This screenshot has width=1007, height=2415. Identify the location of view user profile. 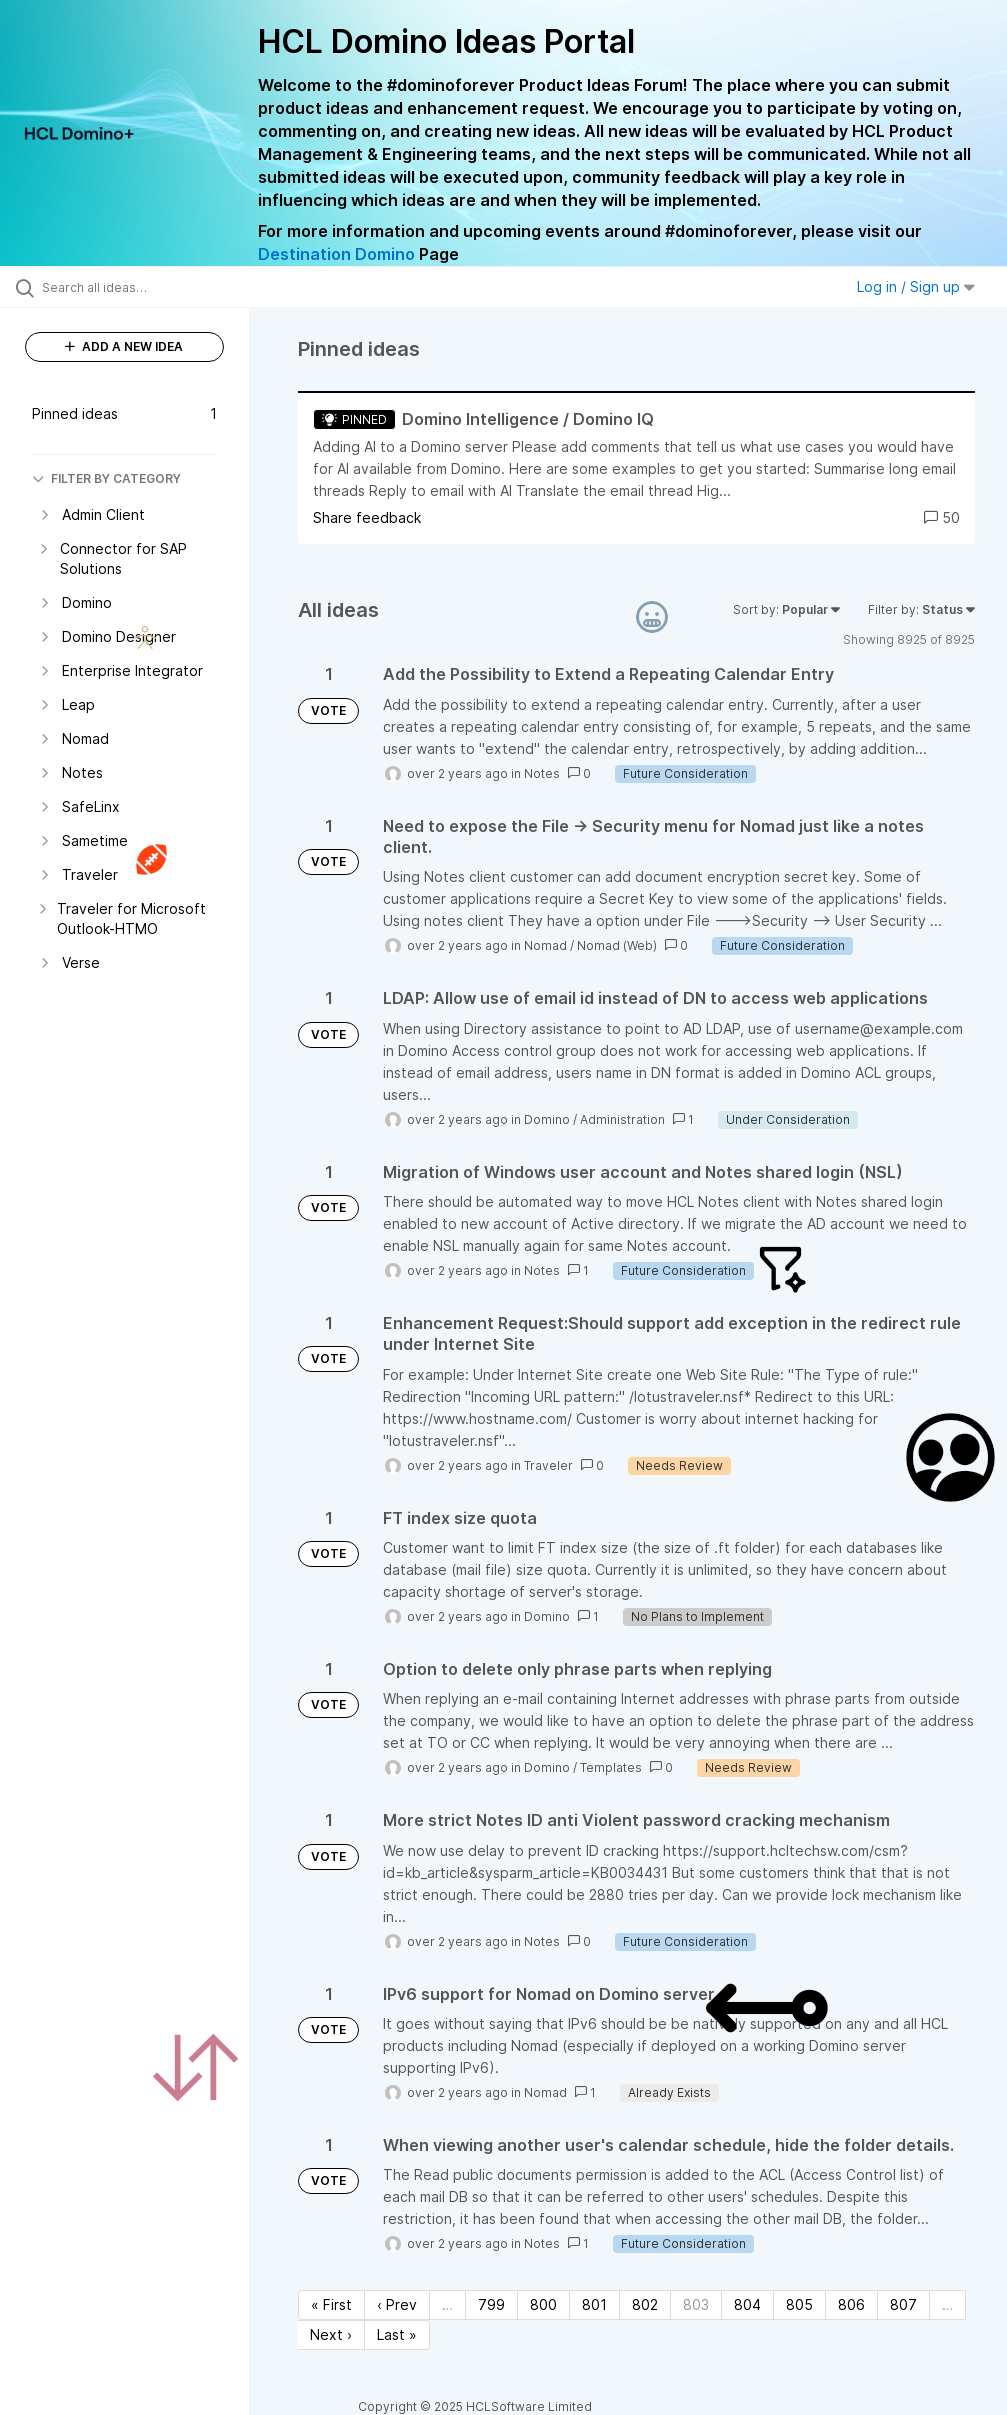
(145, 638).